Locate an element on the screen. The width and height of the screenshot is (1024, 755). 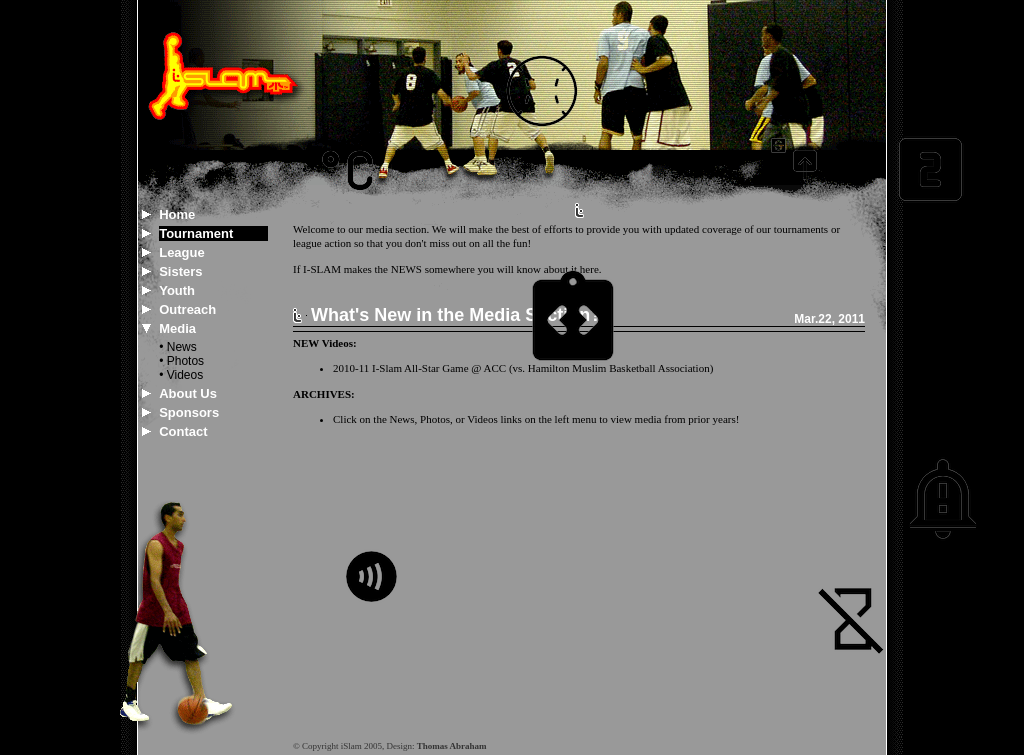
timer or countdown feature disabled is located at coordinates (853, 619).